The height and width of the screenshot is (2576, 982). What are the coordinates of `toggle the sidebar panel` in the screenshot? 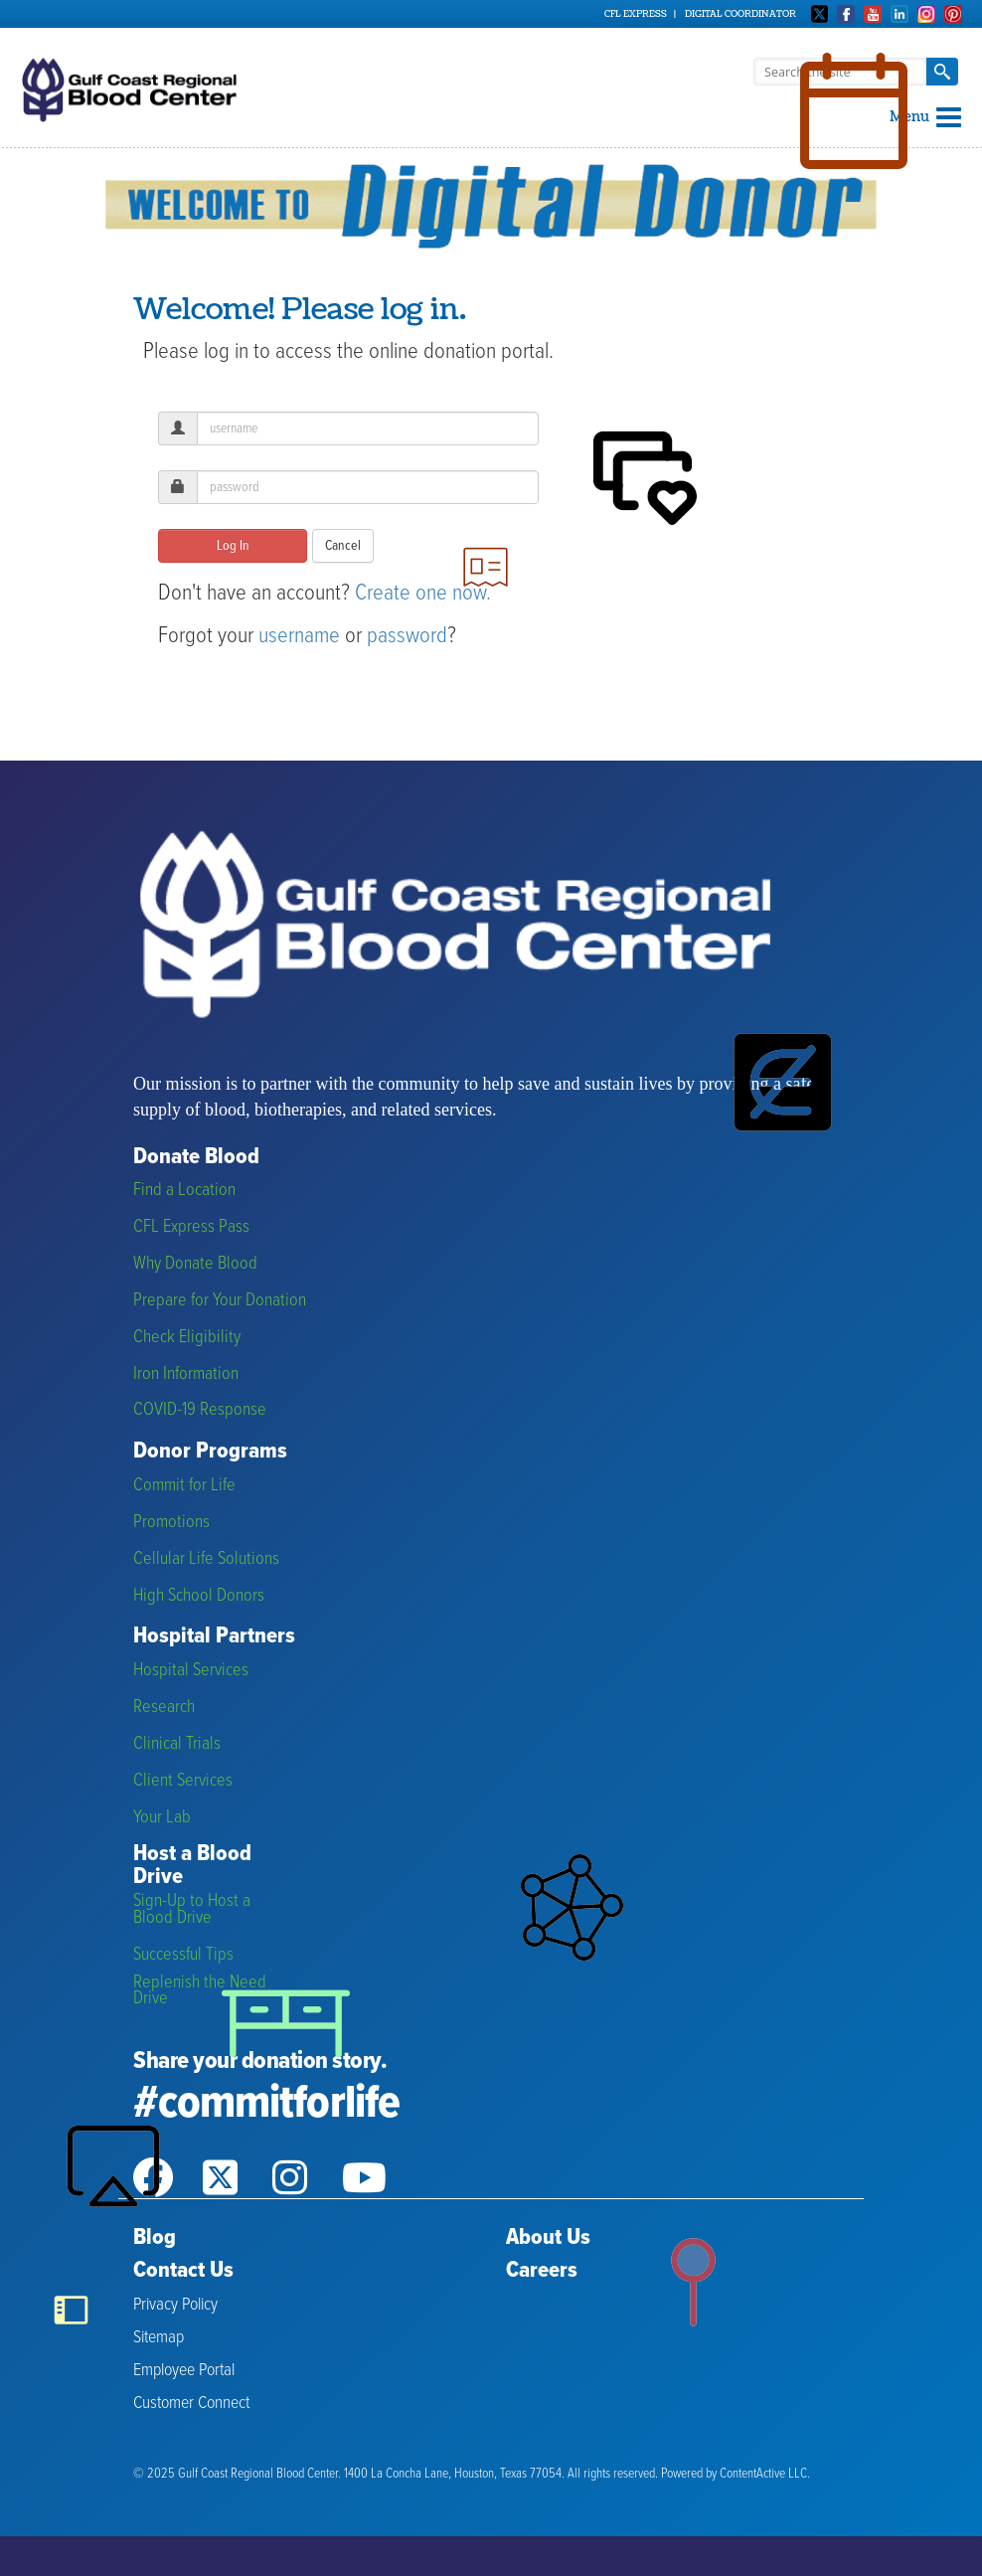 It's located at (71, 2310).